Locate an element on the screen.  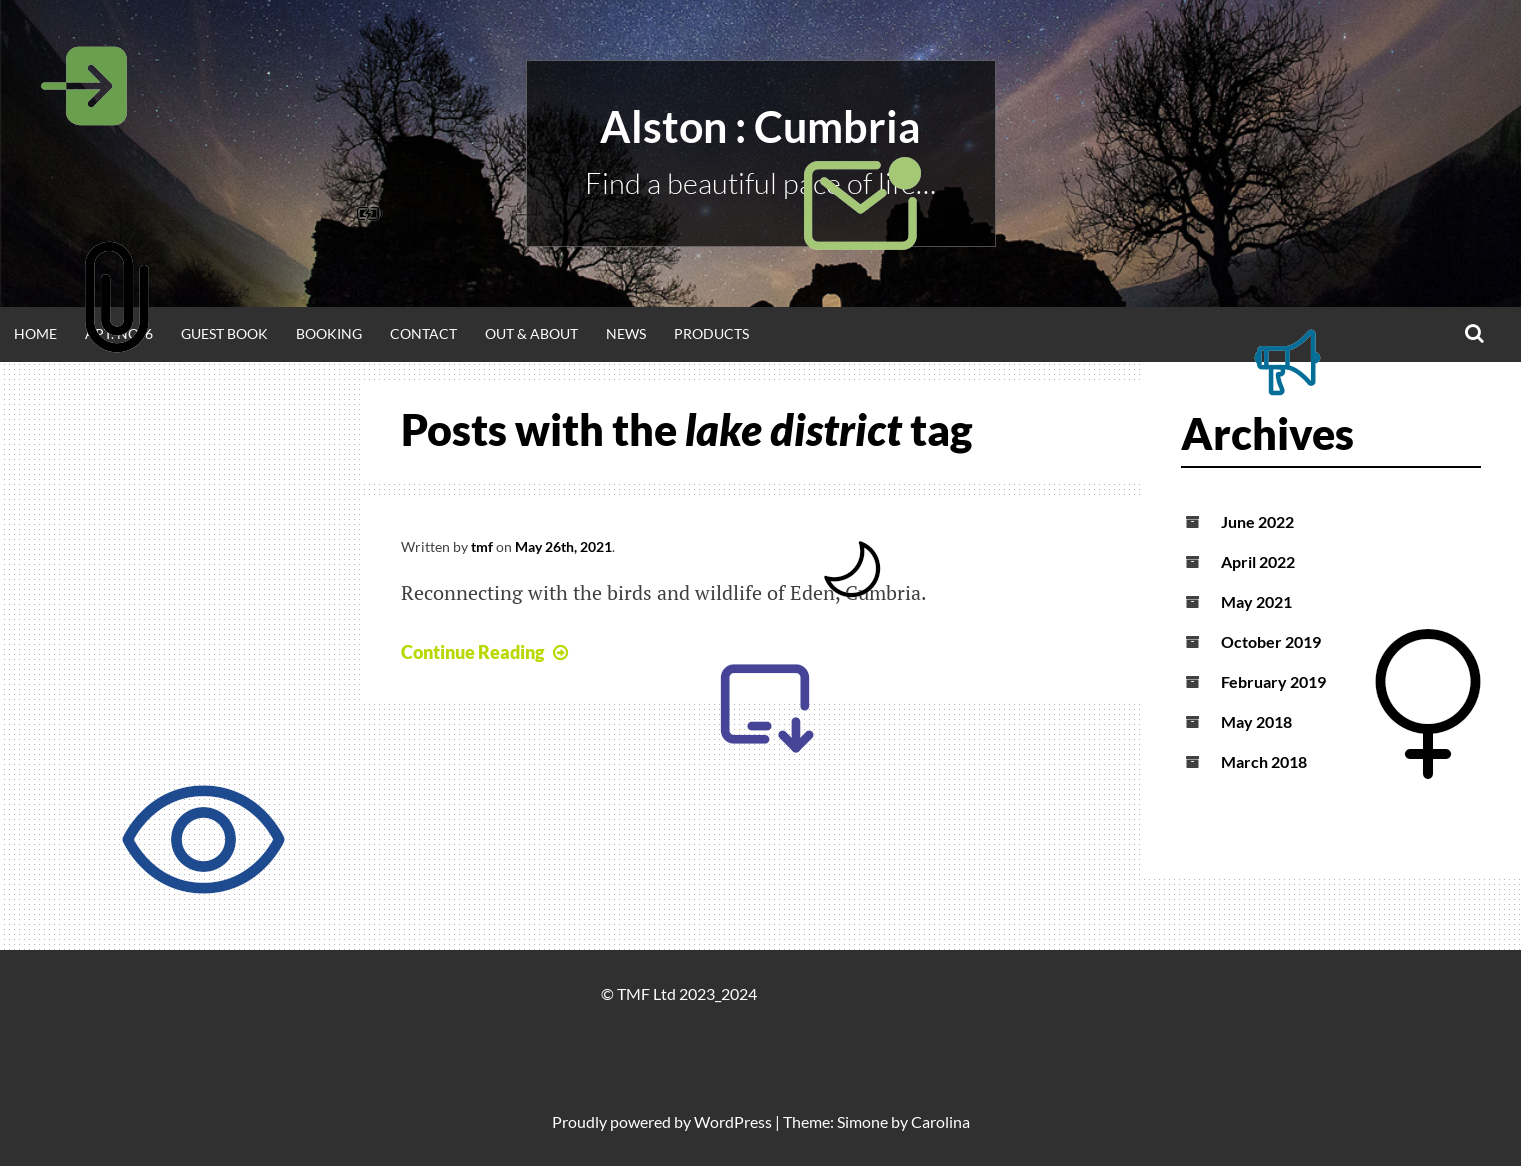
indicates device is currently charging is located at coordinates (369, 213).